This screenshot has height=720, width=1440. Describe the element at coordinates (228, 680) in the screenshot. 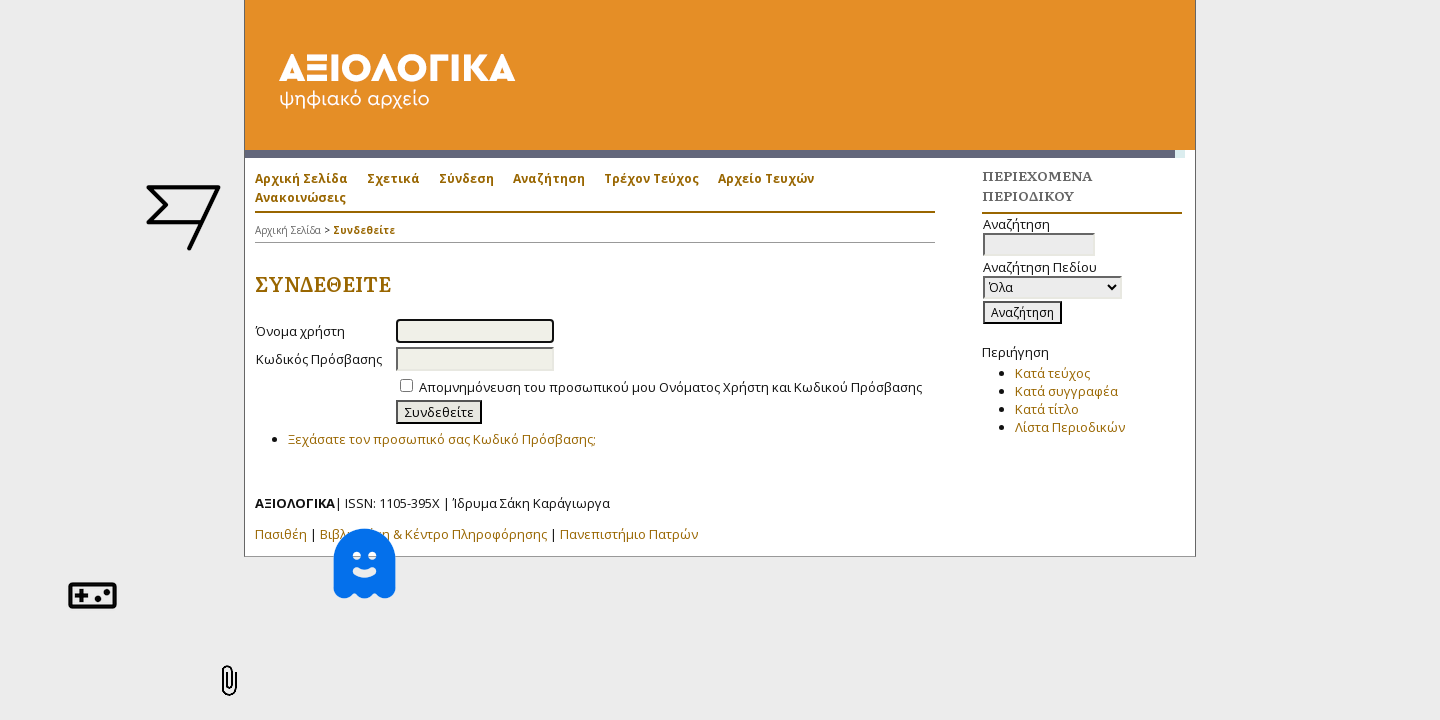

I see `attach a file to your message` at that location.